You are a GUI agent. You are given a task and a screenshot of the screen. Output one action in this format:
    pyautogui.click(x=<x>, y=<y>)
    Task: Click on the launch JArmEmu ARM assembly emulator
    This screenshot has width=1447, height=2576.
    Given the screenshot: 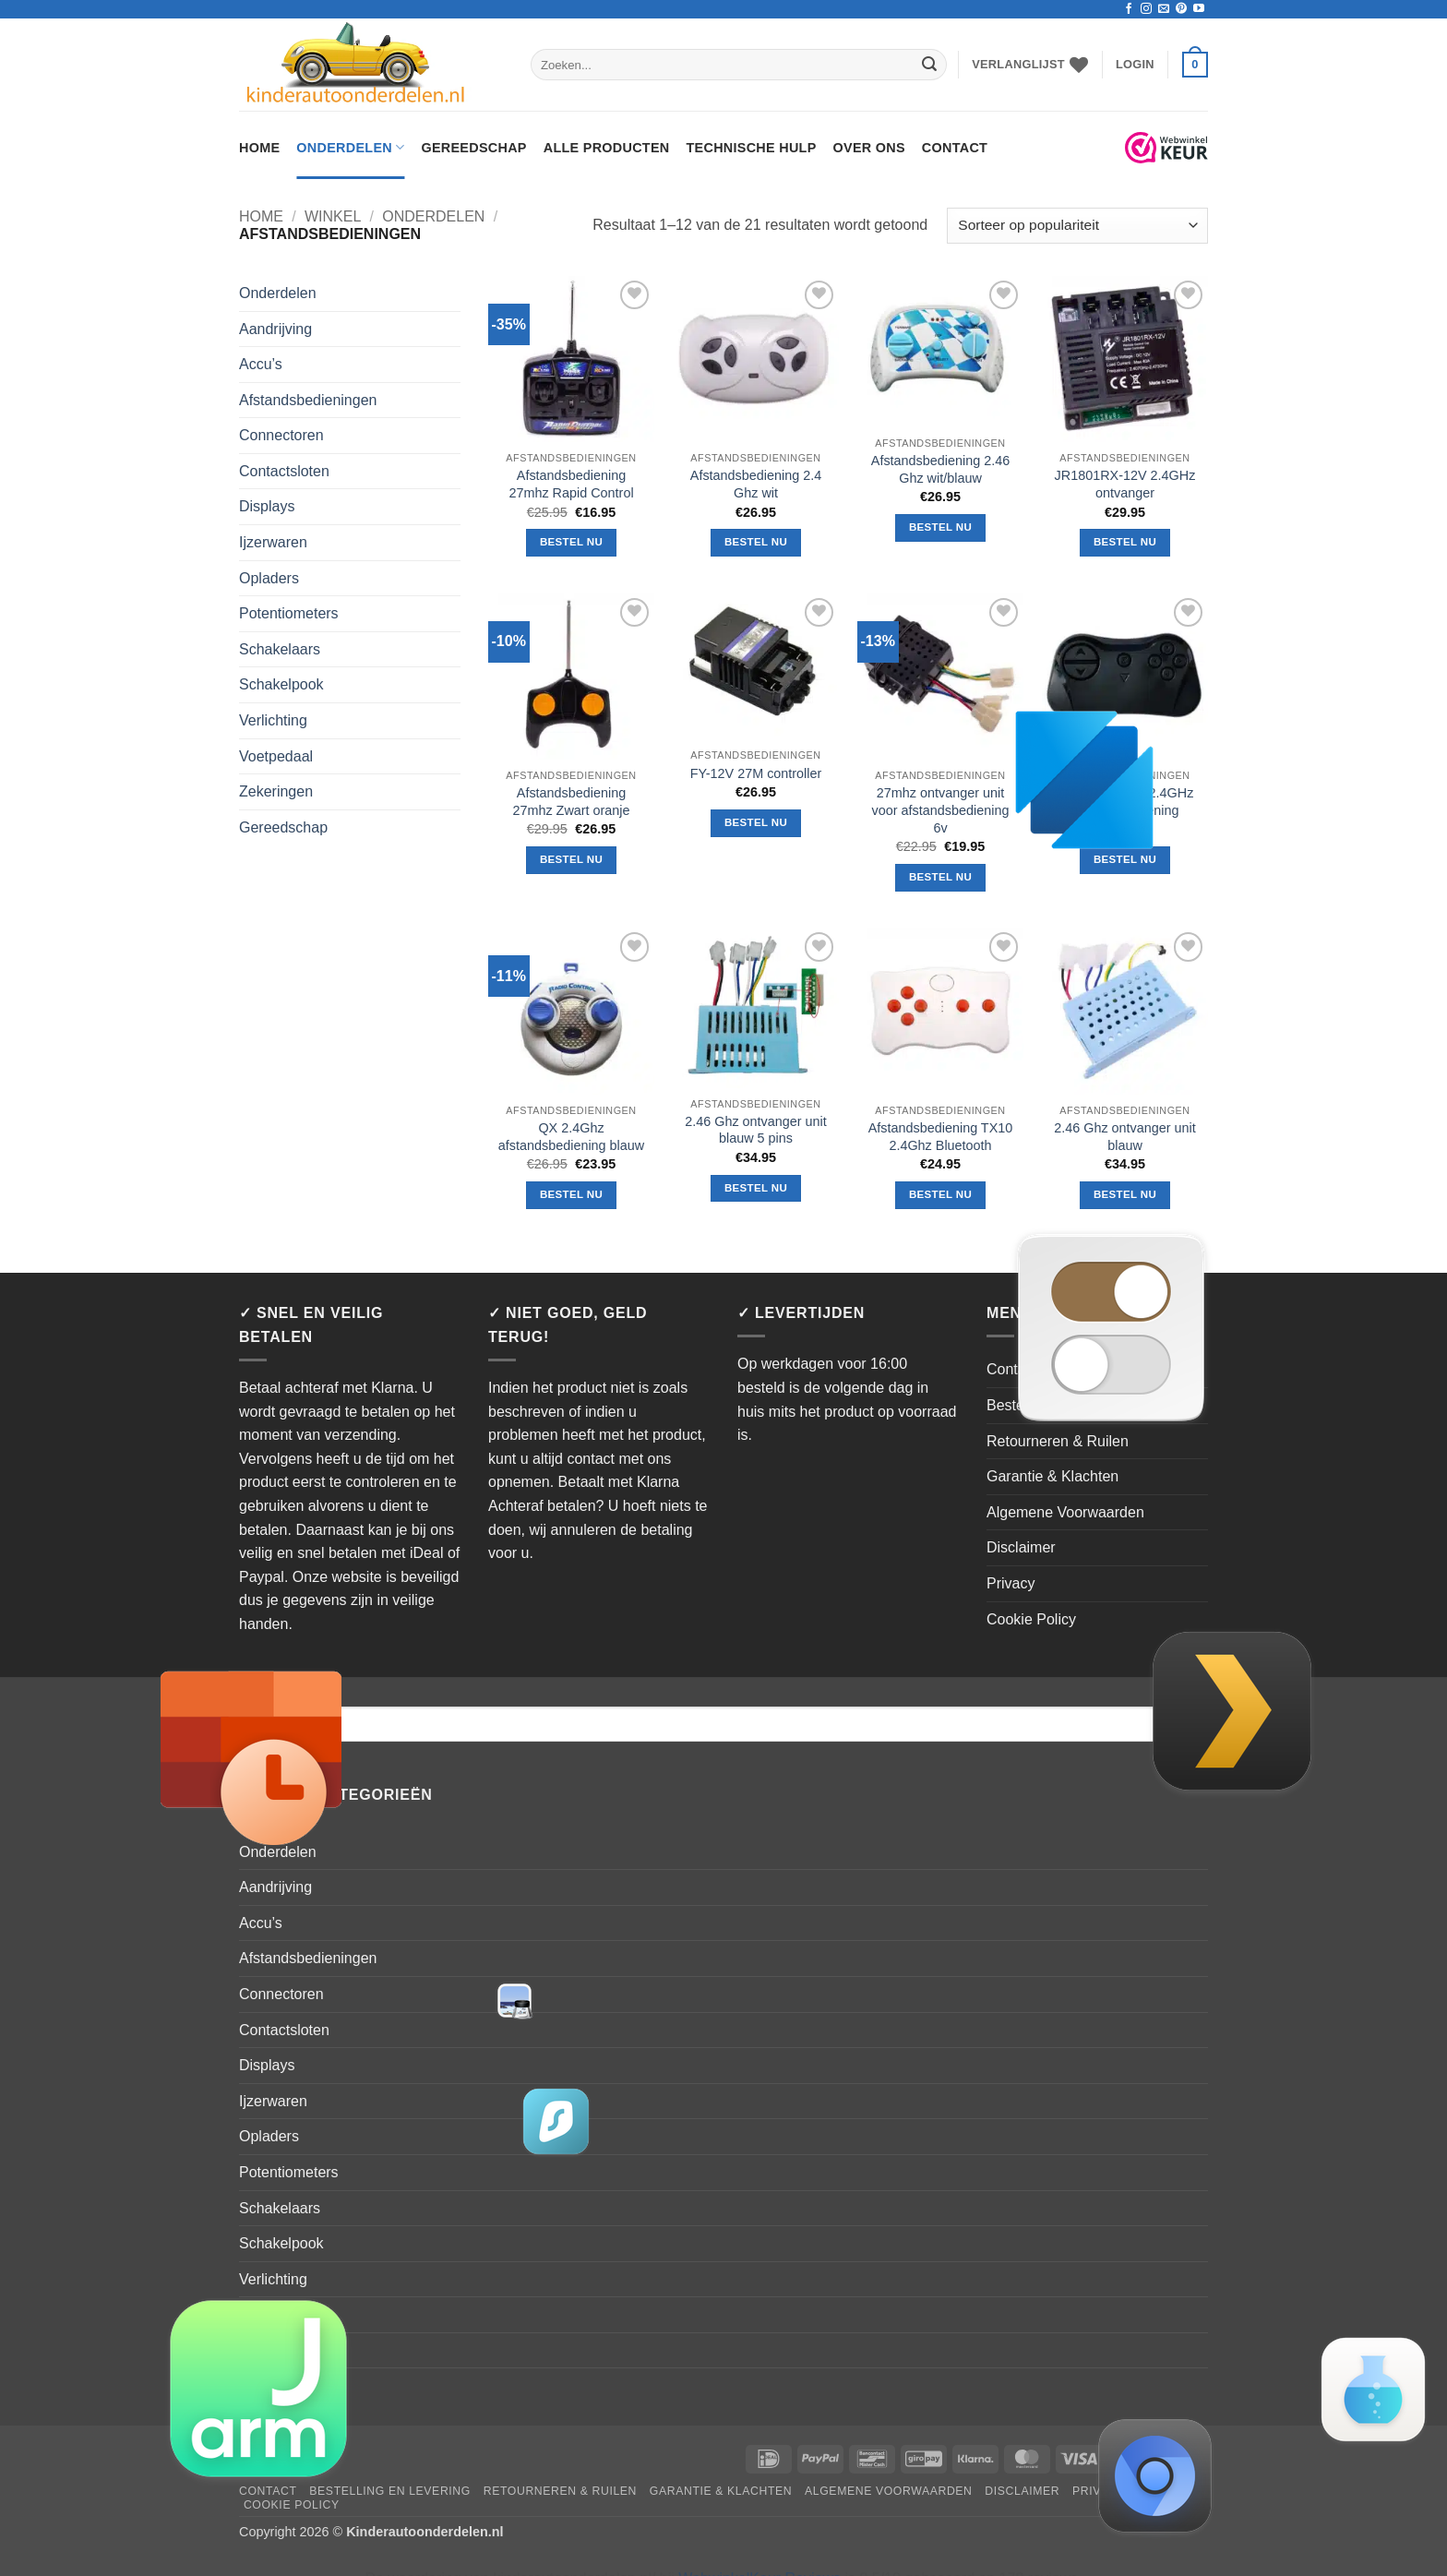 What is the action you would take?
    pyautogui.click(x=258, y=2389)
    